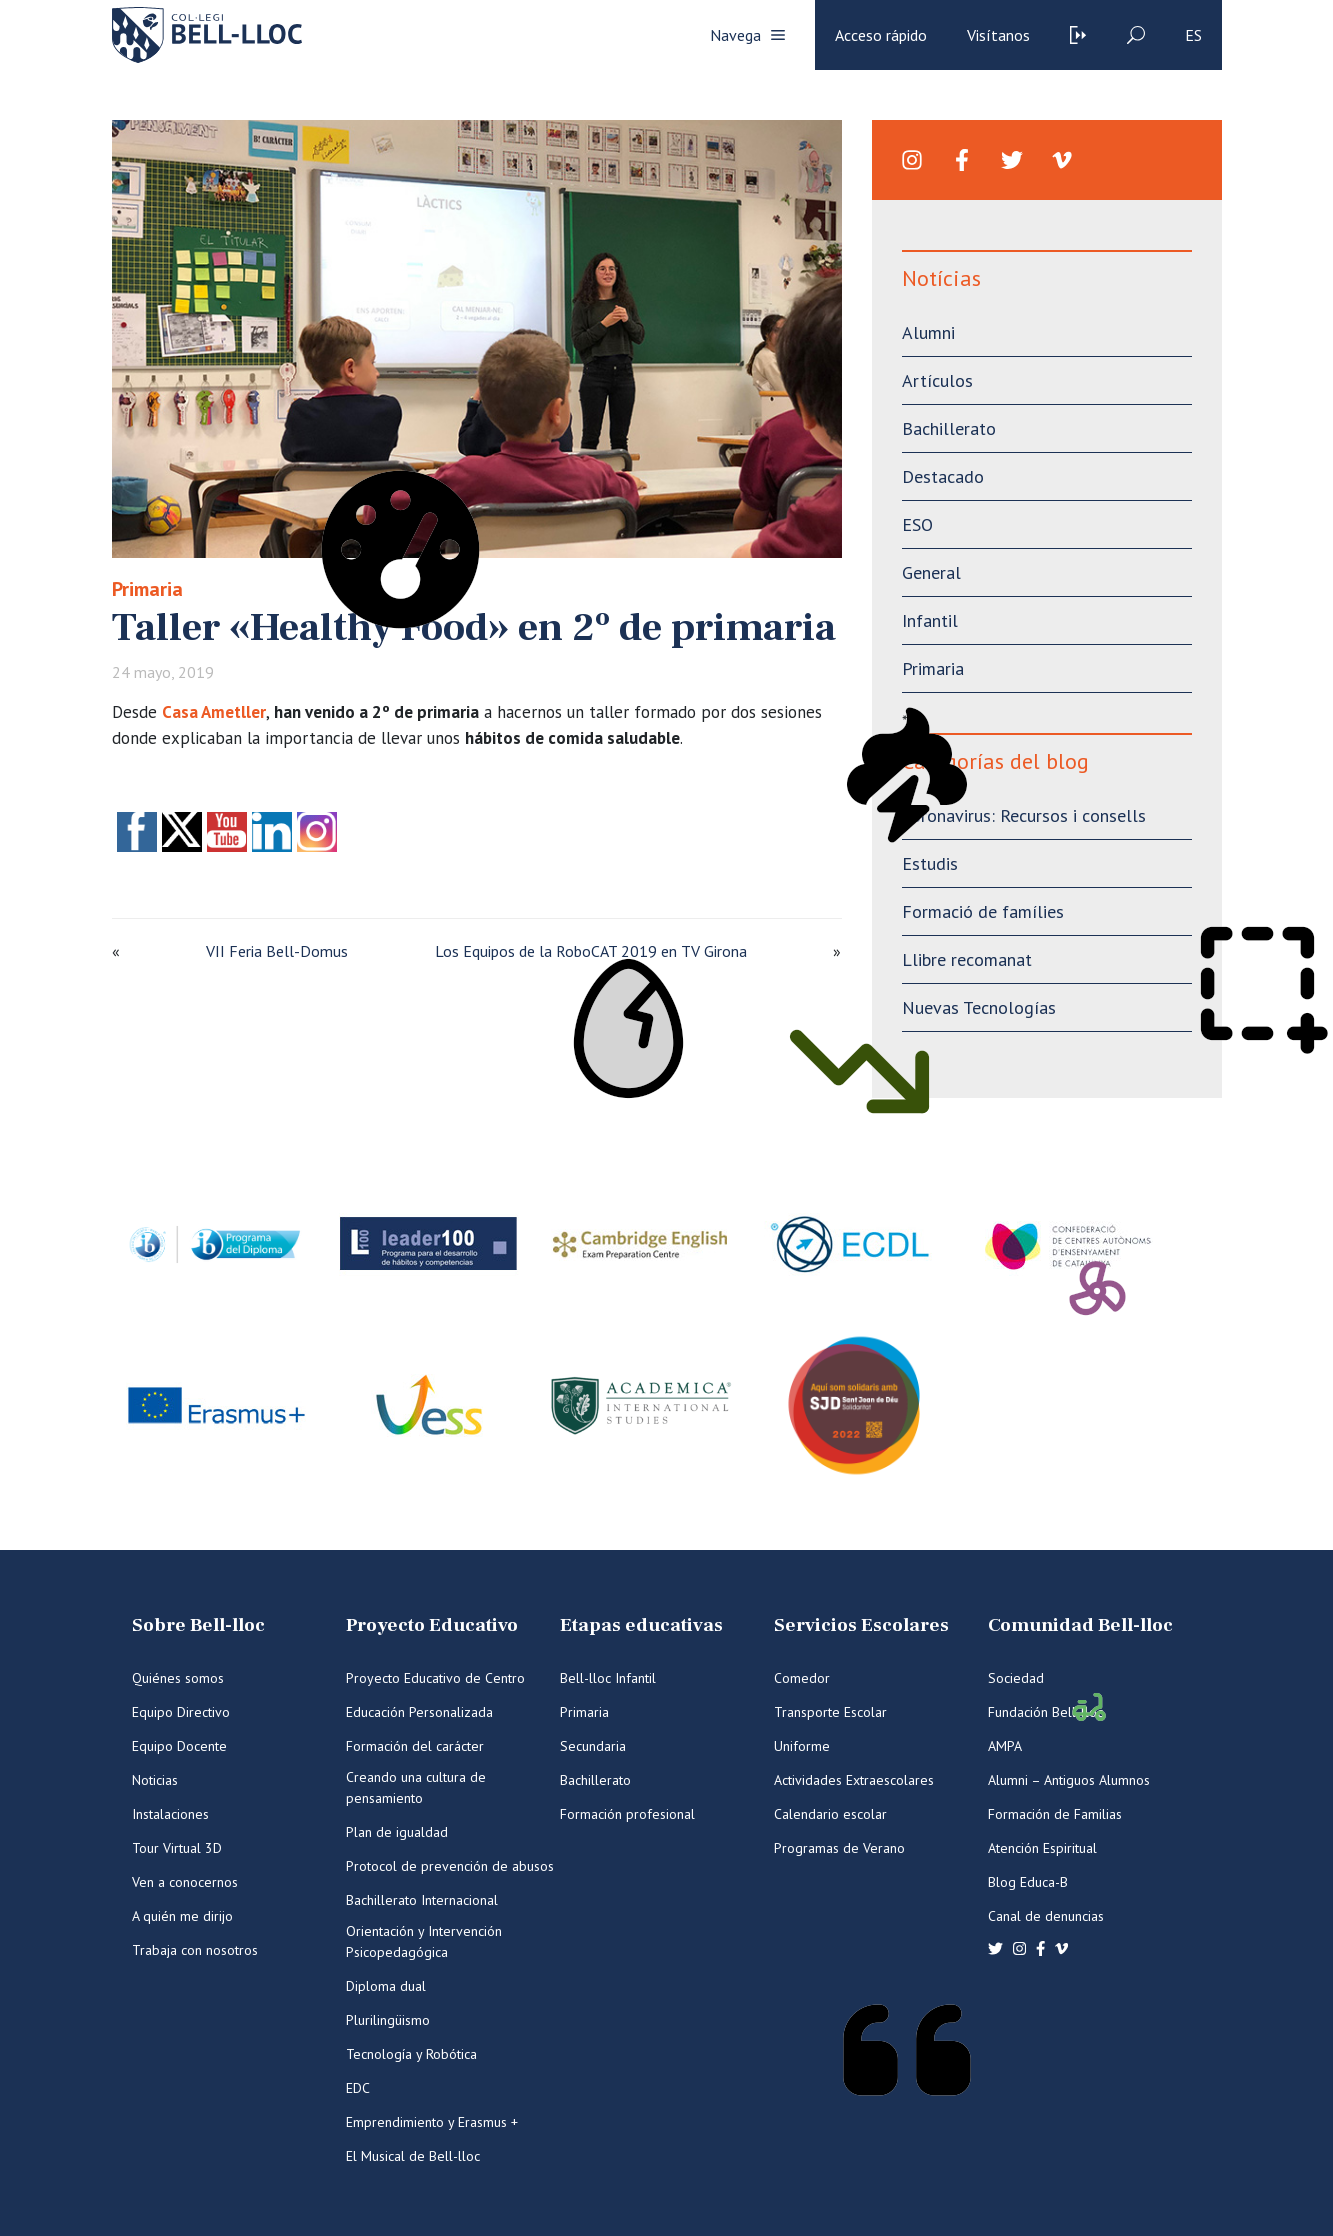 The width and height of the screenshot is (1333, 2236). I want to click on control fan or ventilation settings, so click(1097, 1291).